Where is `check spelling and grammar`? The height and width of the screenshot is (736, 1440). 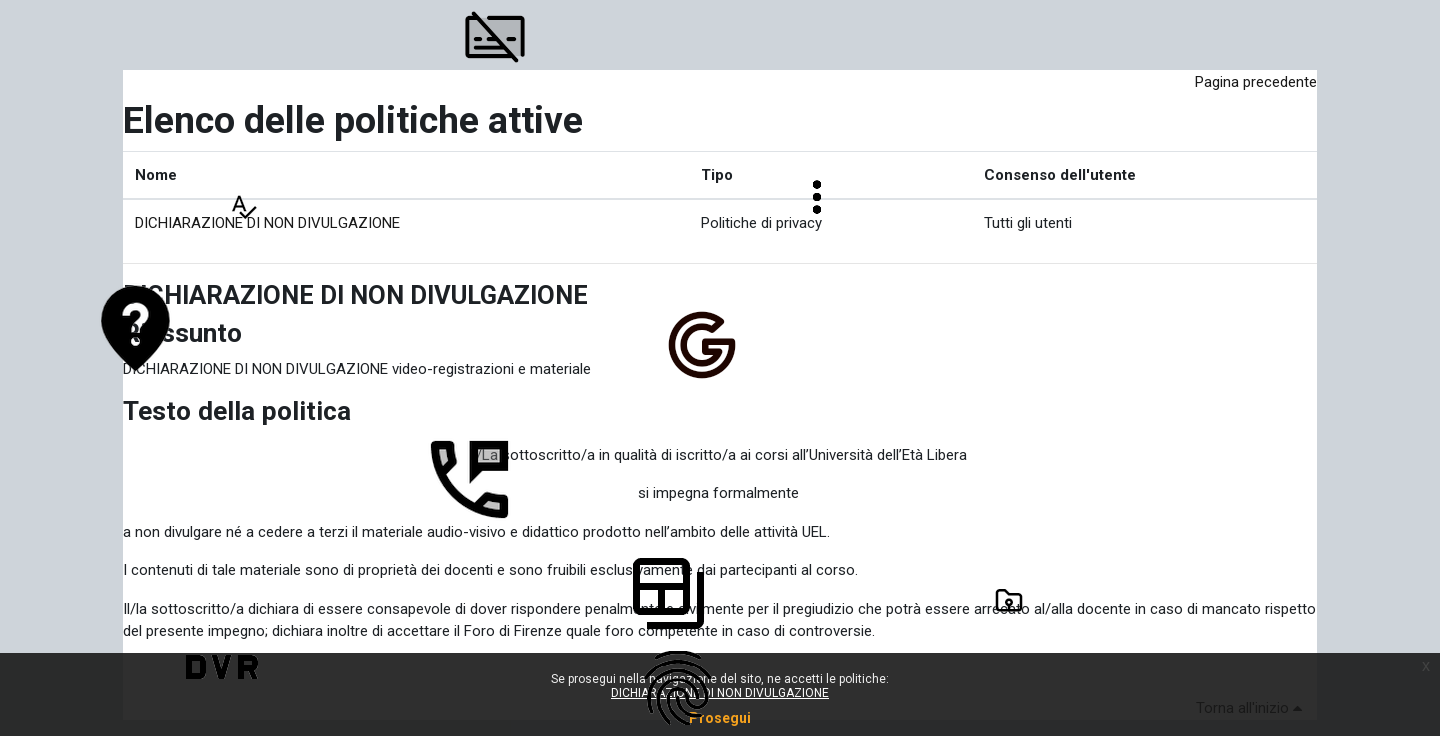
check spelling and grammar is located at coordinates (243, 206).